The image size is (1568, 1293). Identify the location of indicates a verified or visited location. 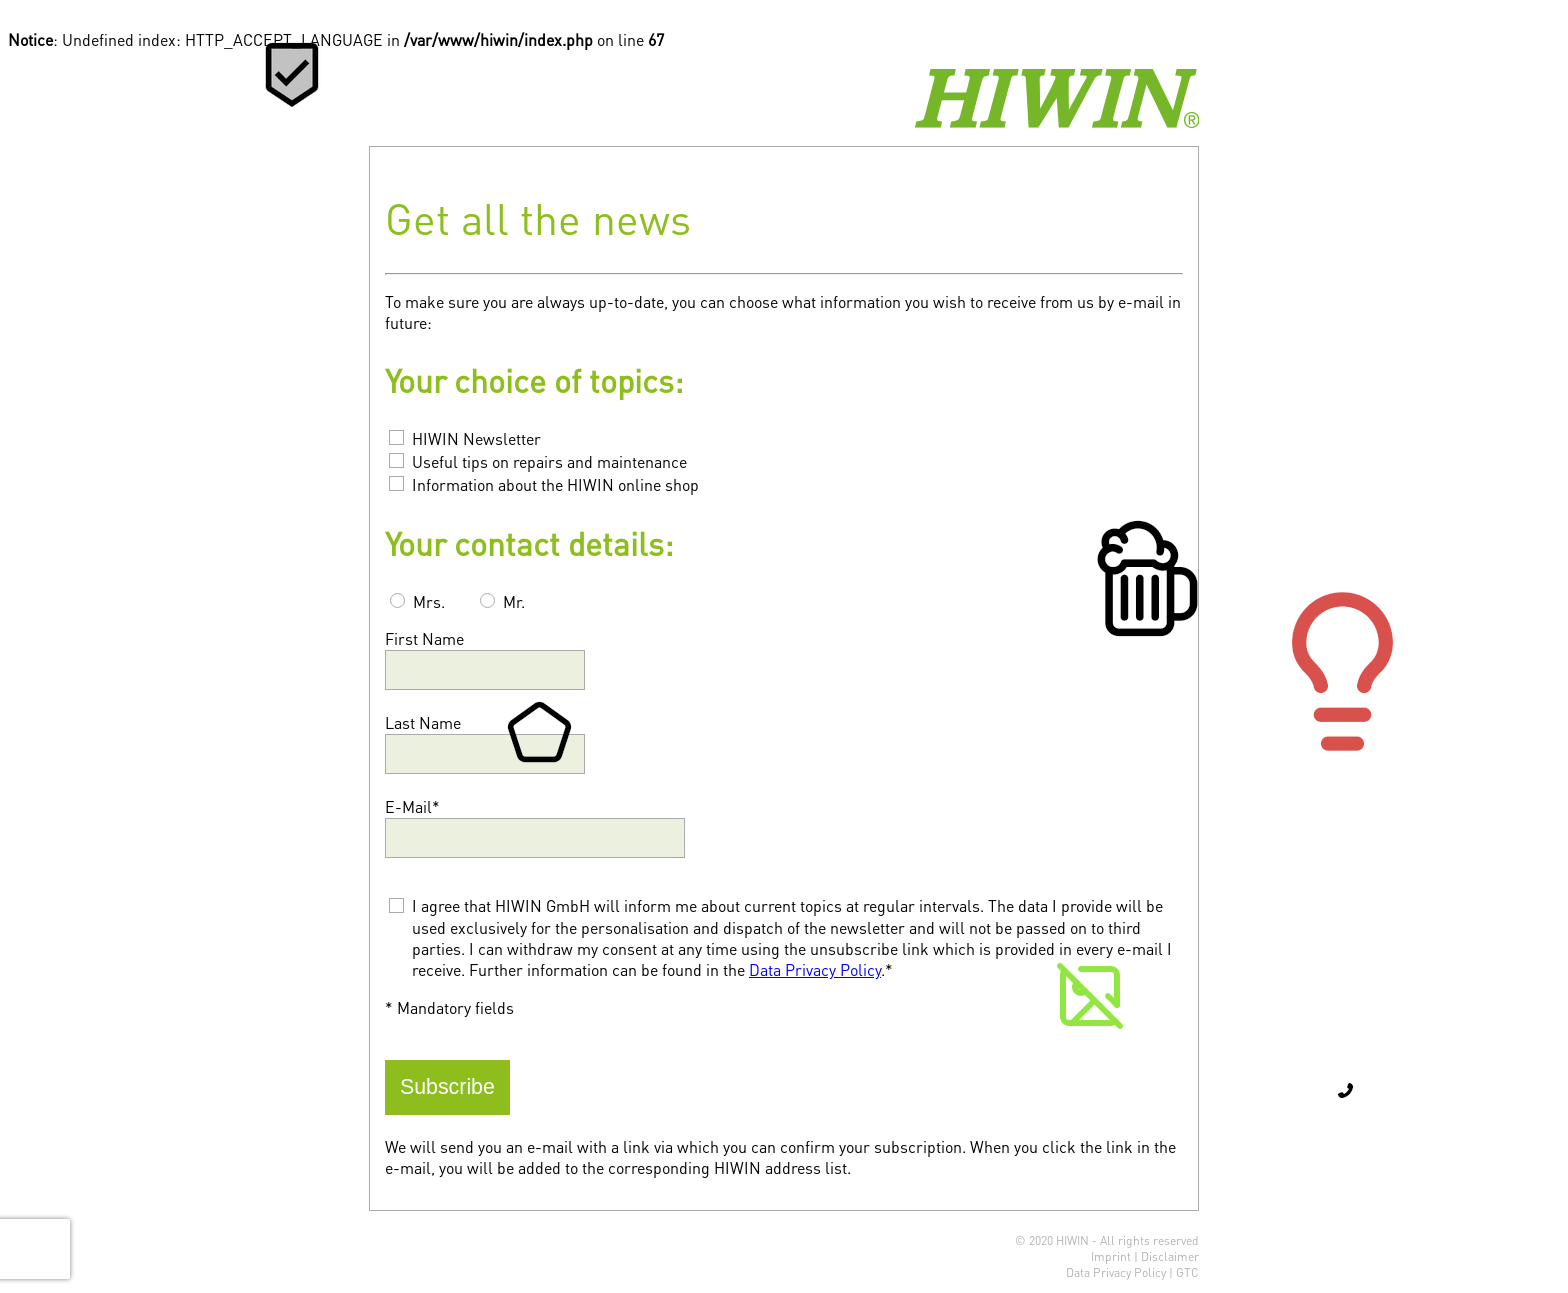
(292, 75).